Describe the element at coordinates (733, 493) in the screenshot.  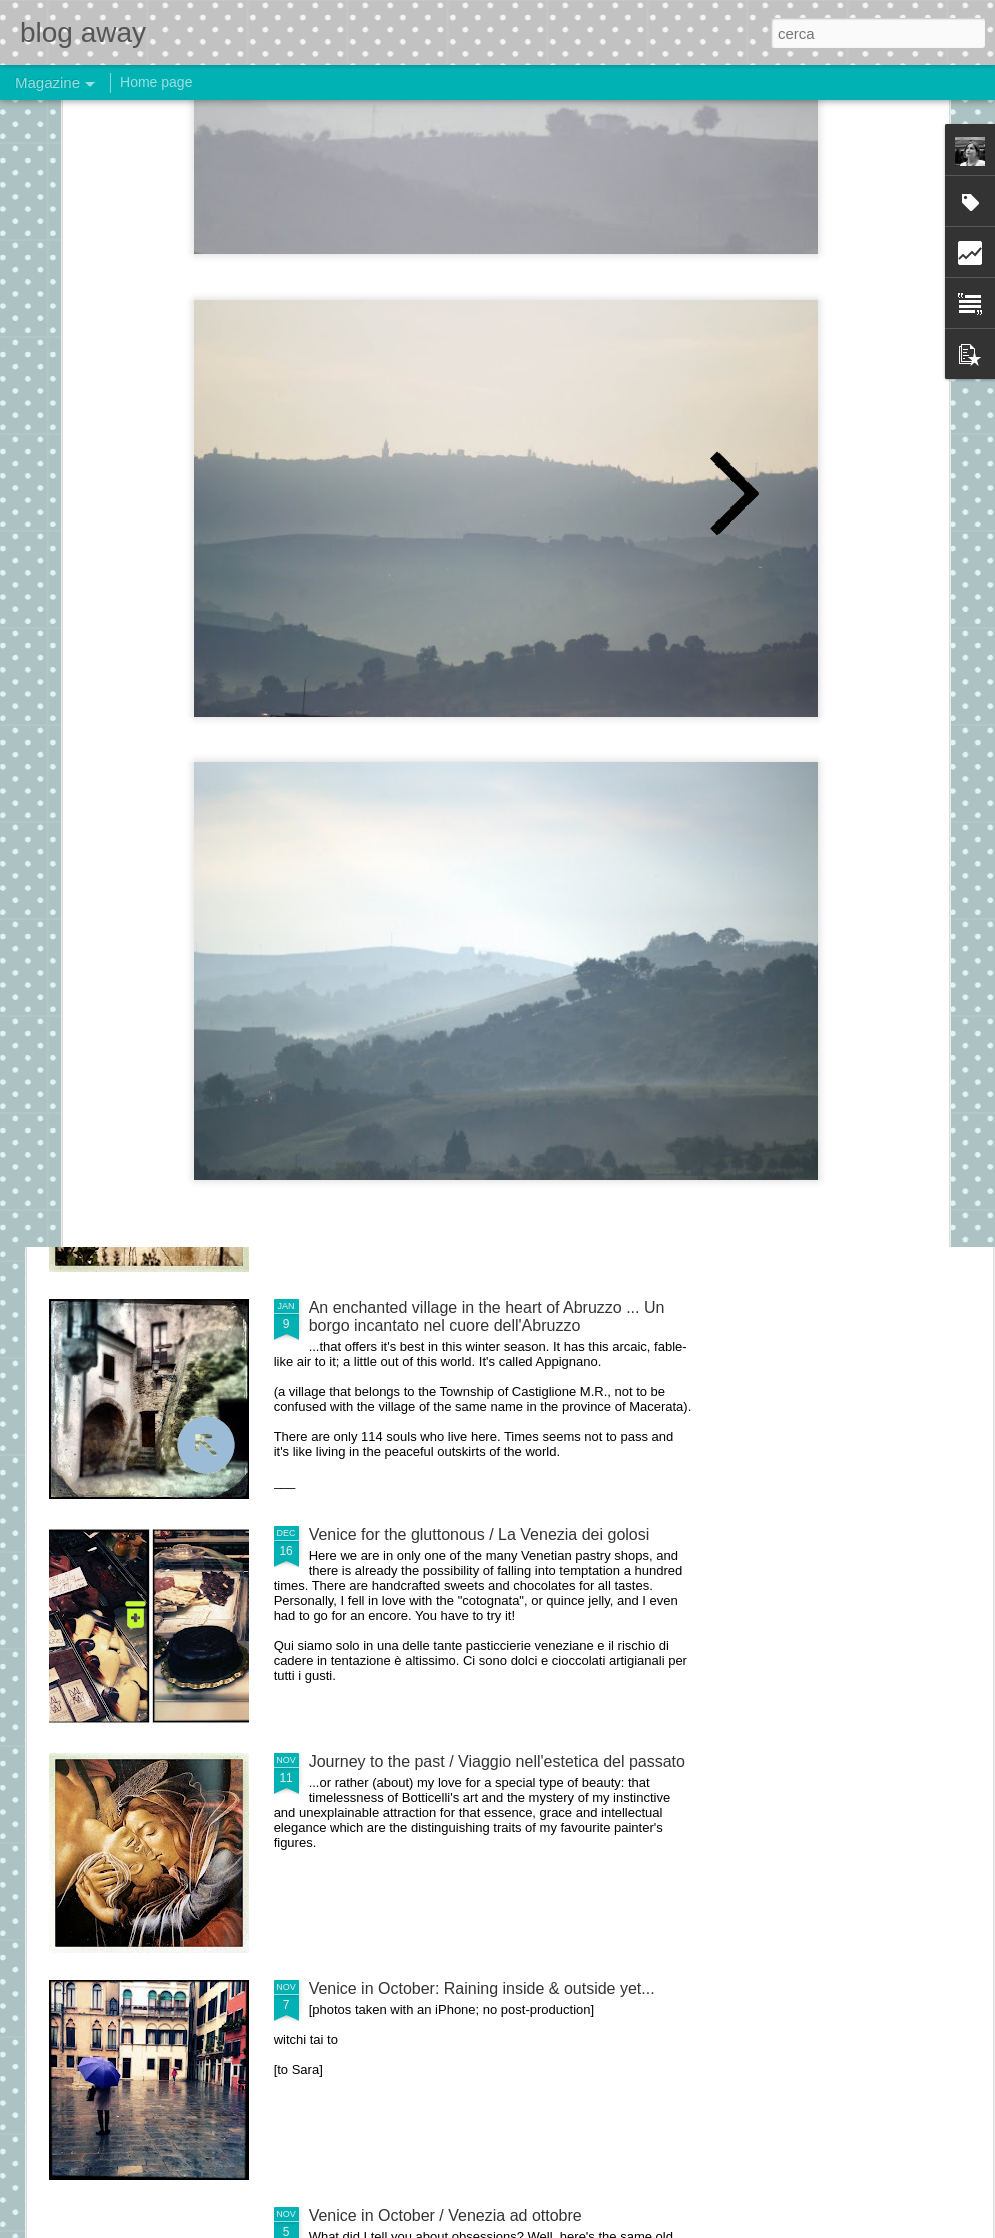
I see `navigate to the next item or screen` at that location.